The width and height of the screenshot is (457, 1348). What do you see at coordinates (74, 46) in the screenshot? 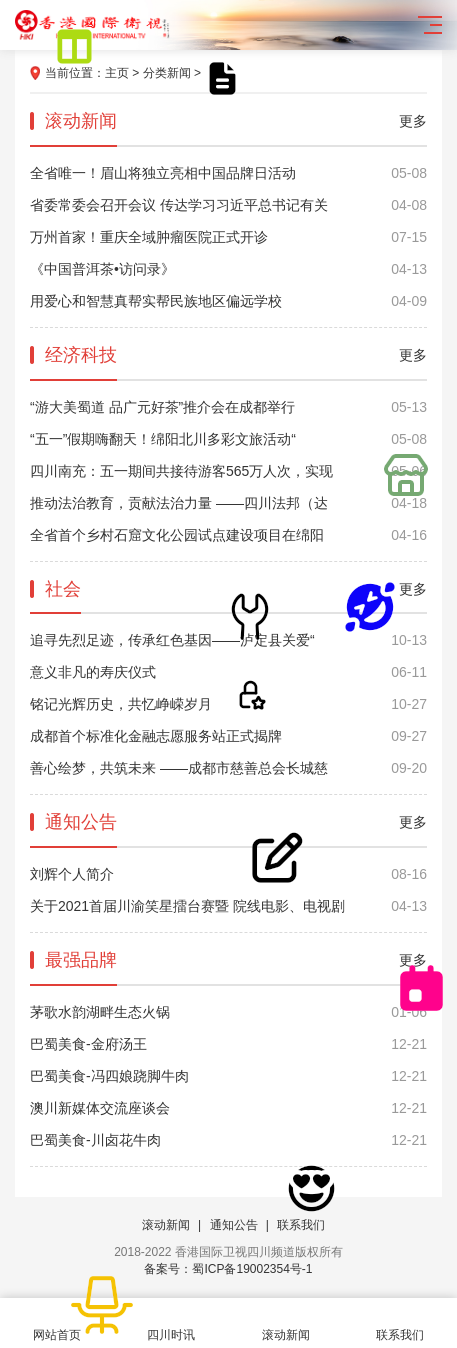
I see `switch to column view layout` at bounding box center [74, 46].